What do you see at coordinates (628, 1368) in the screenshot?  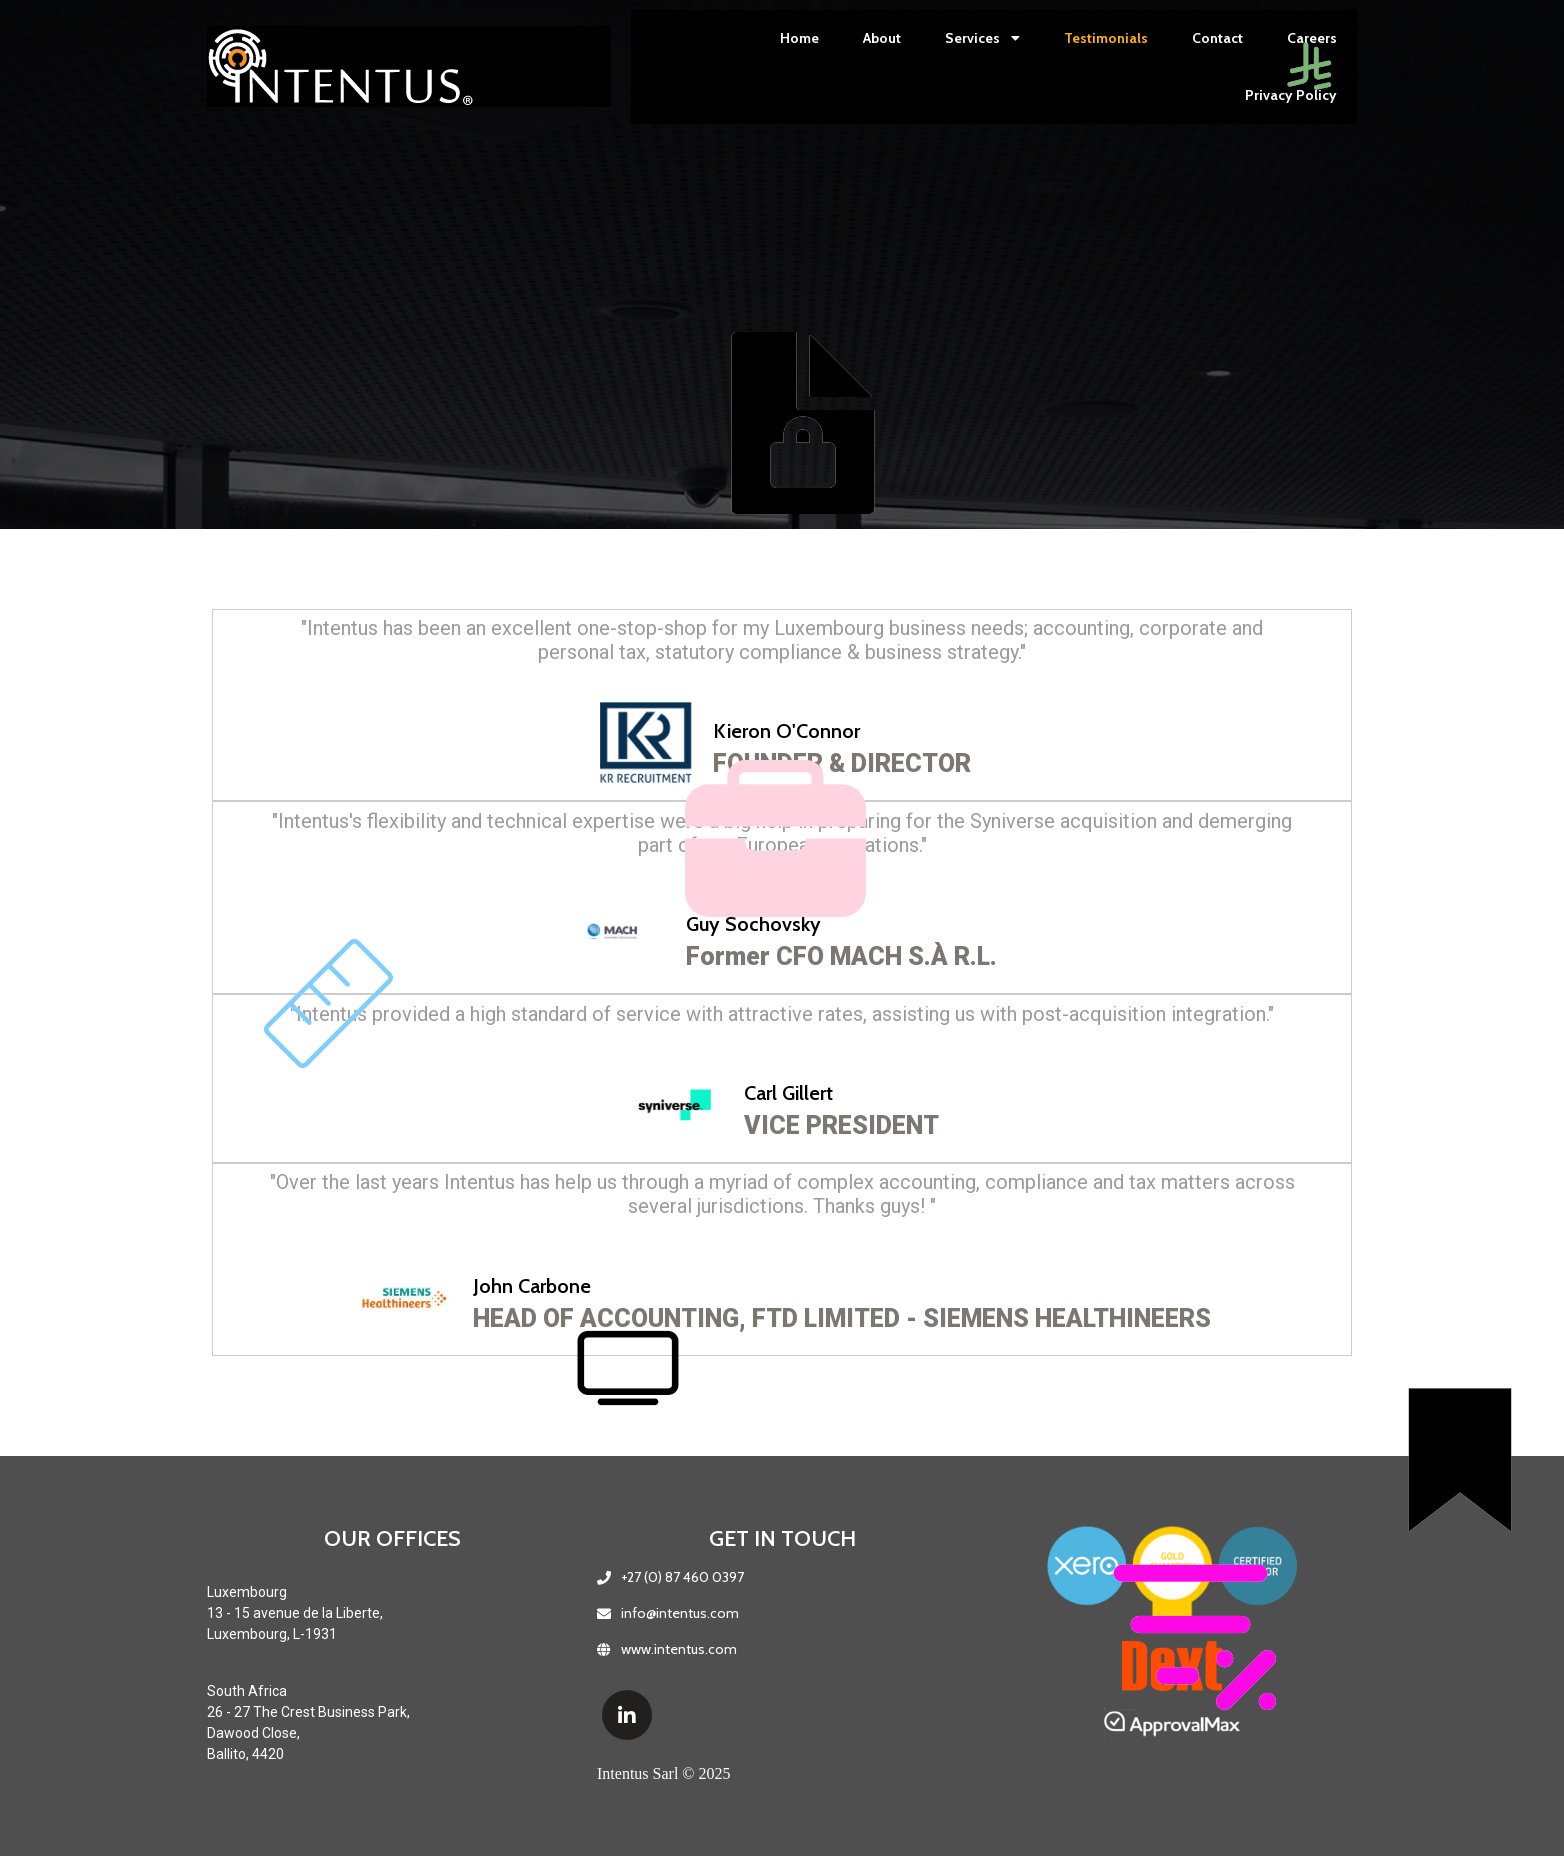 I see `access TV or video streaming features` at bounding box center [628, 1368].